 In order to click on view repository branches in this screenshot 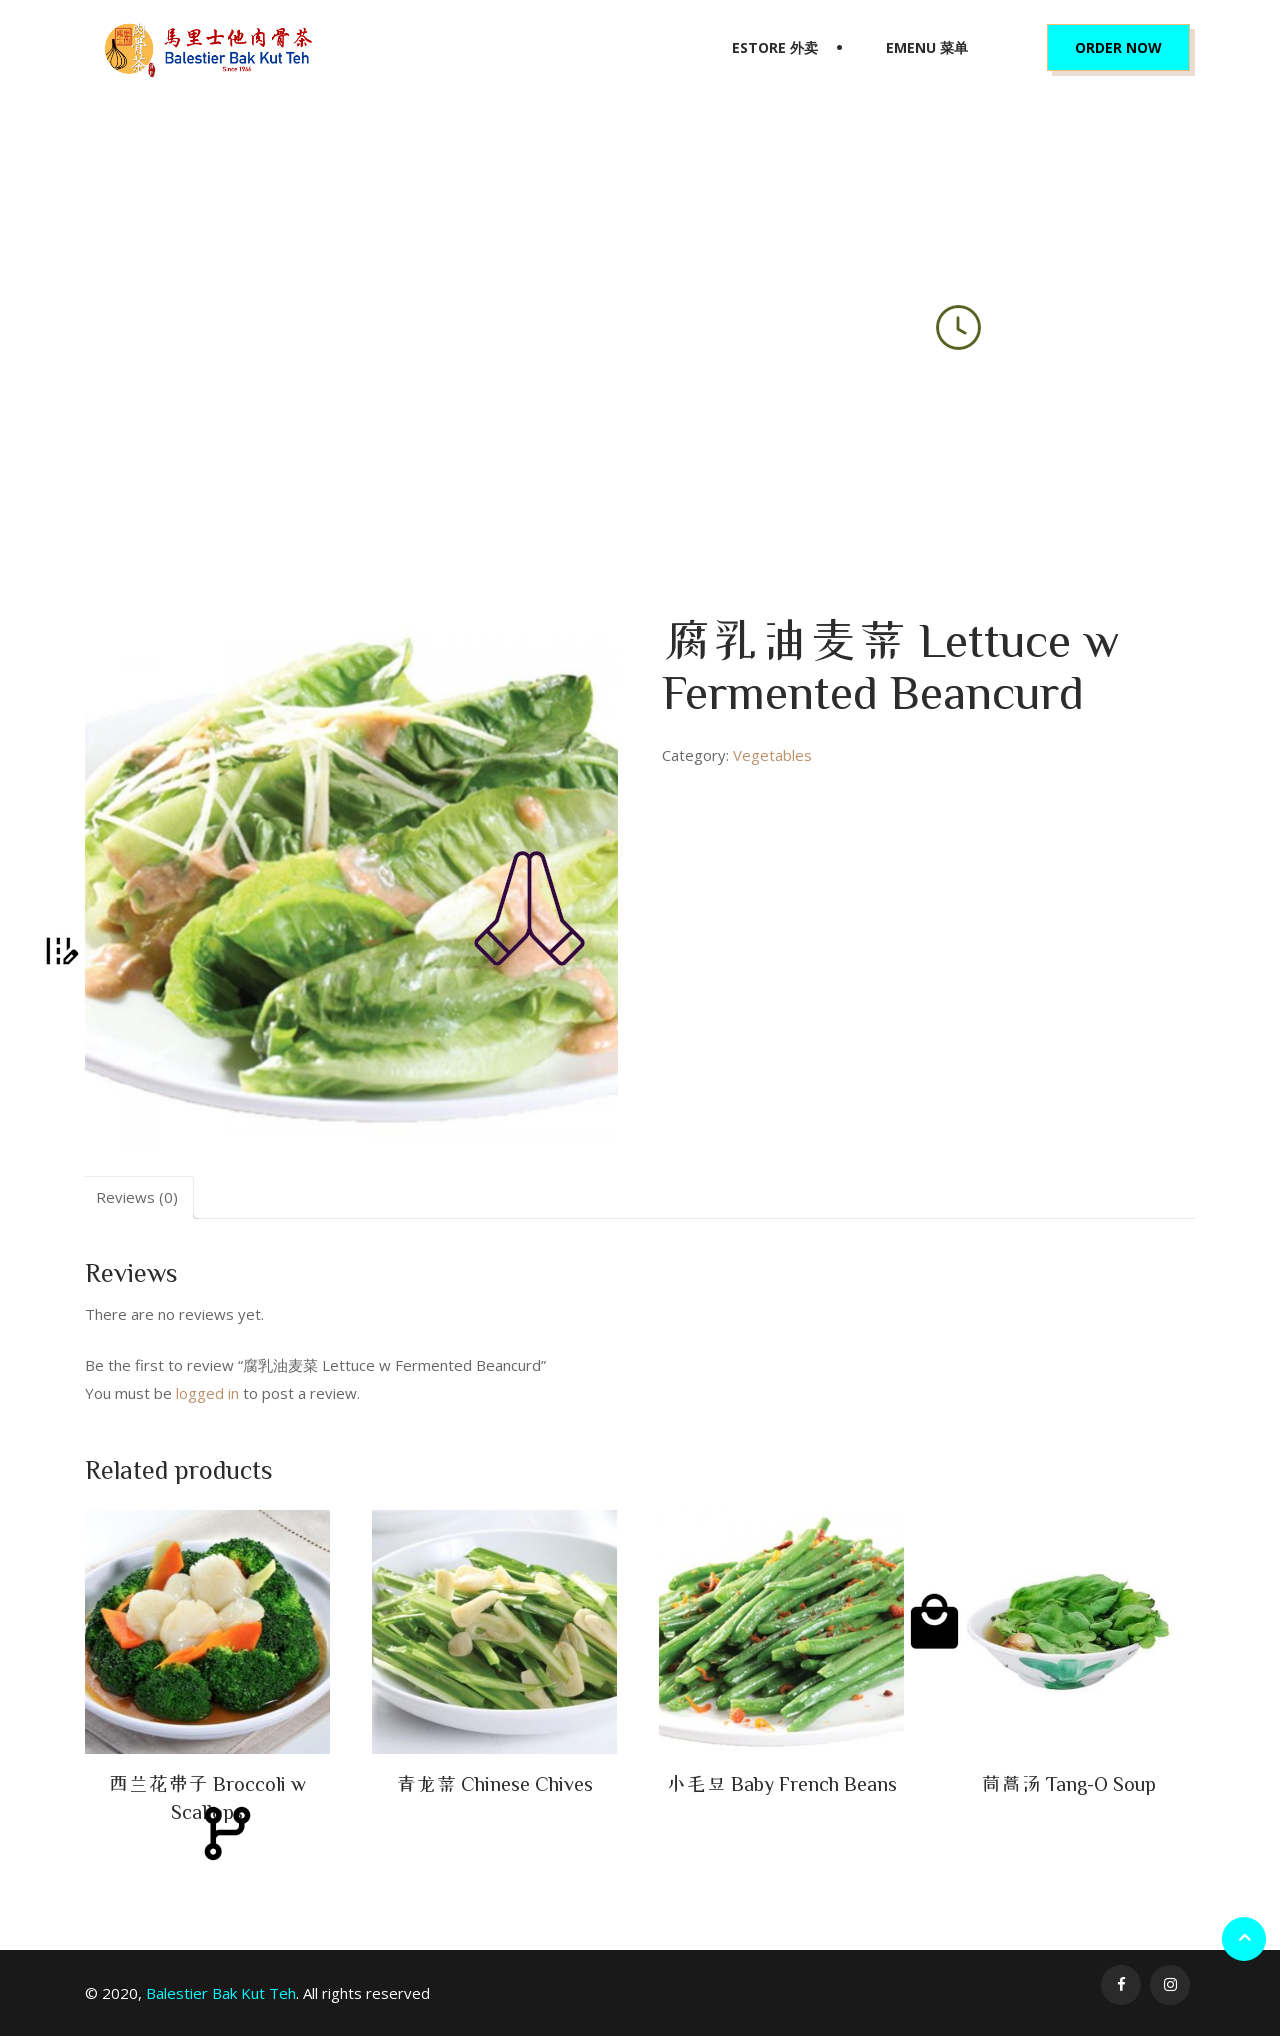, I will do `click(227, 1833)`.